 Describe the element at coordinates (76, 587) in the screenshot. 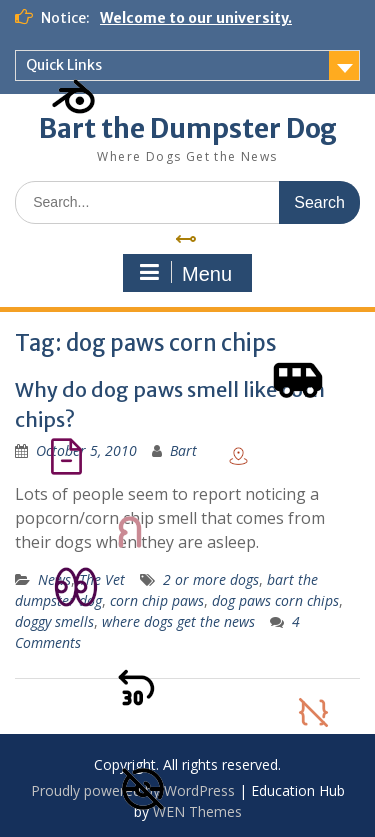

I see `indicates someone is viewing or watching` at that location.